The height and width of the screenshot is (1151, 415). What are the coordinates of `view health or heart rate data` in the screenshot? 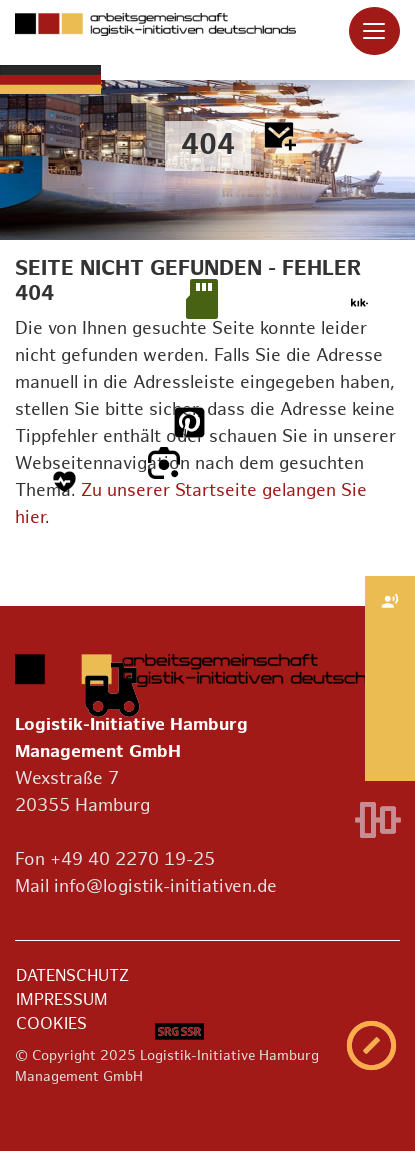 It's located at (64, 481).